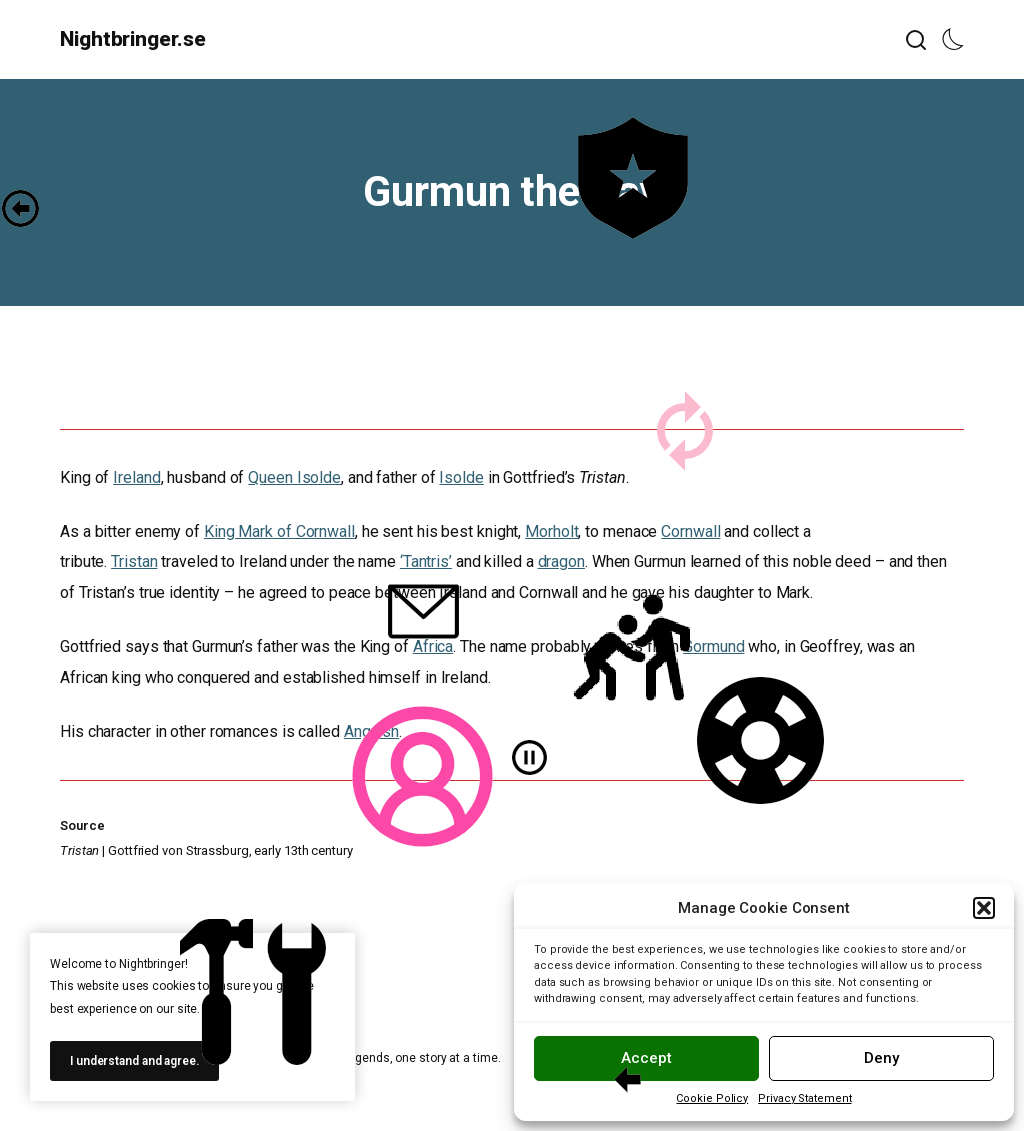  What do you see at coordinates (633, 178) in the screenshot?
I see `view security or protection settings` at bounding box center [633, 178].